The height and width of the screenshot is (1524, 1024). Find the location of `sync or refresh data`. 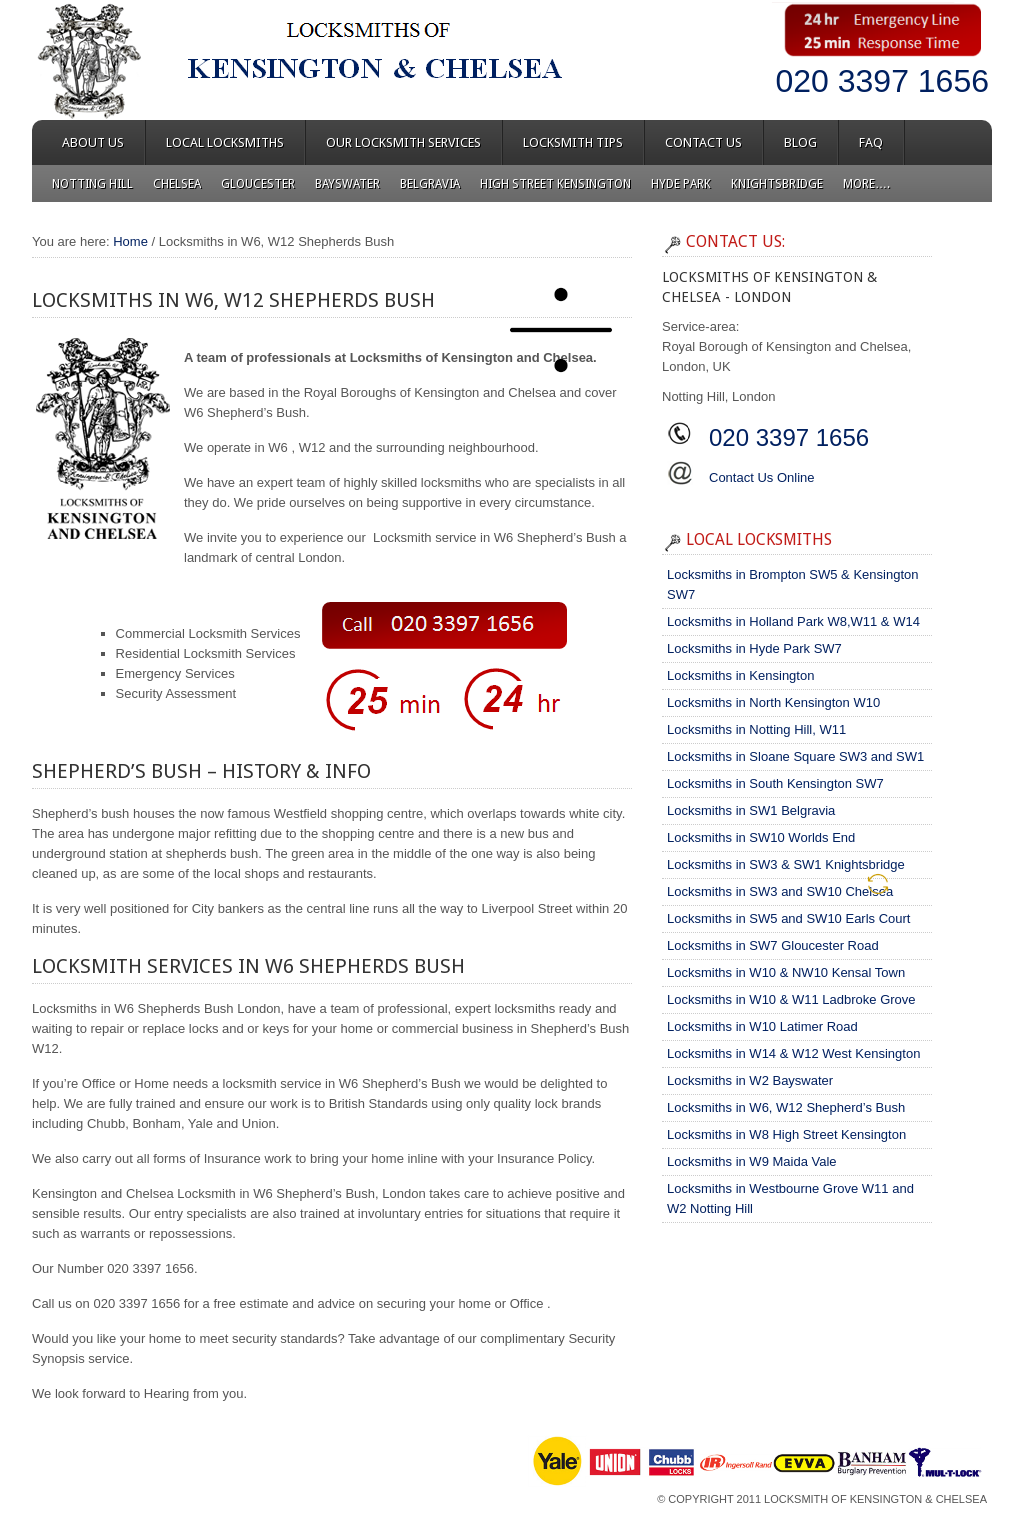

sync or refresh data is located at coordinates (878, 884).